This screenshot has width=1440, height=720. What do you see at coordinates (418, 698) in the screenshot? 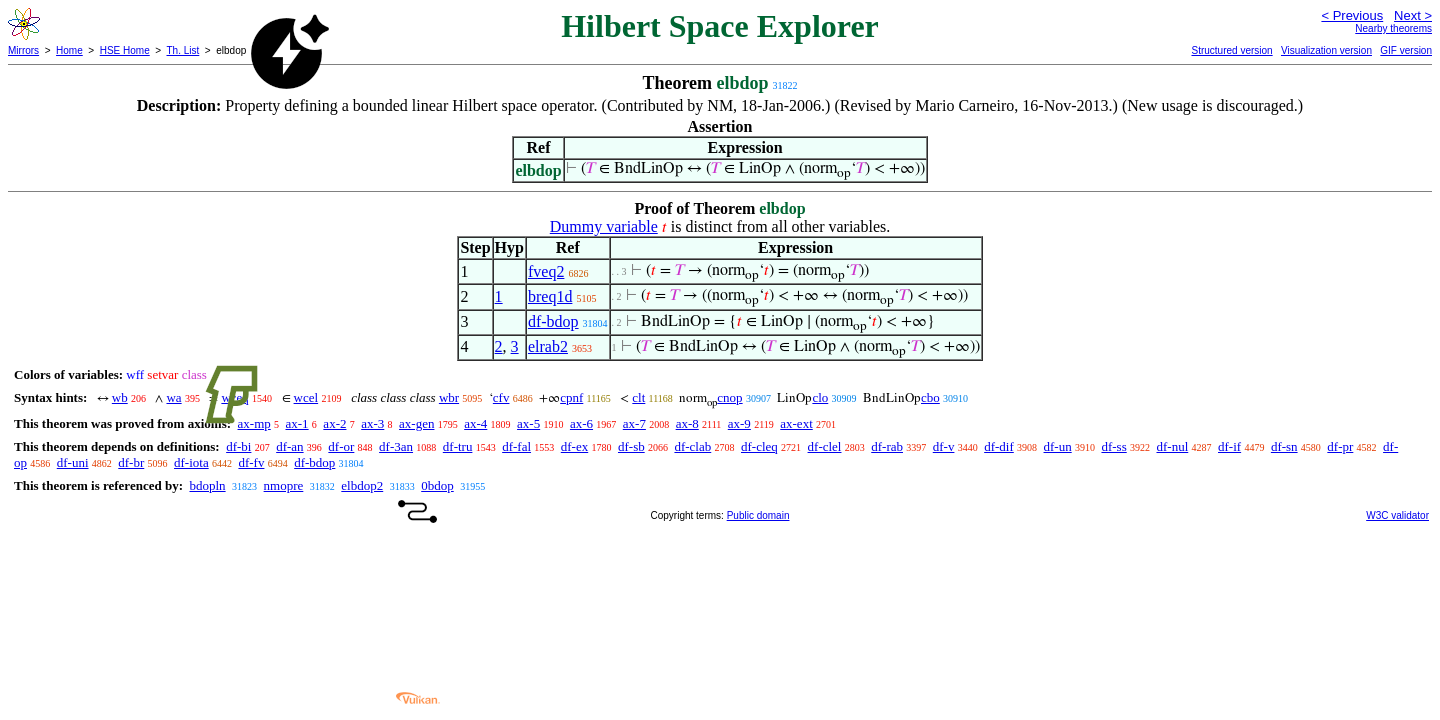
I see `vulkan graphics API logo` at bounding box center [418, 698].